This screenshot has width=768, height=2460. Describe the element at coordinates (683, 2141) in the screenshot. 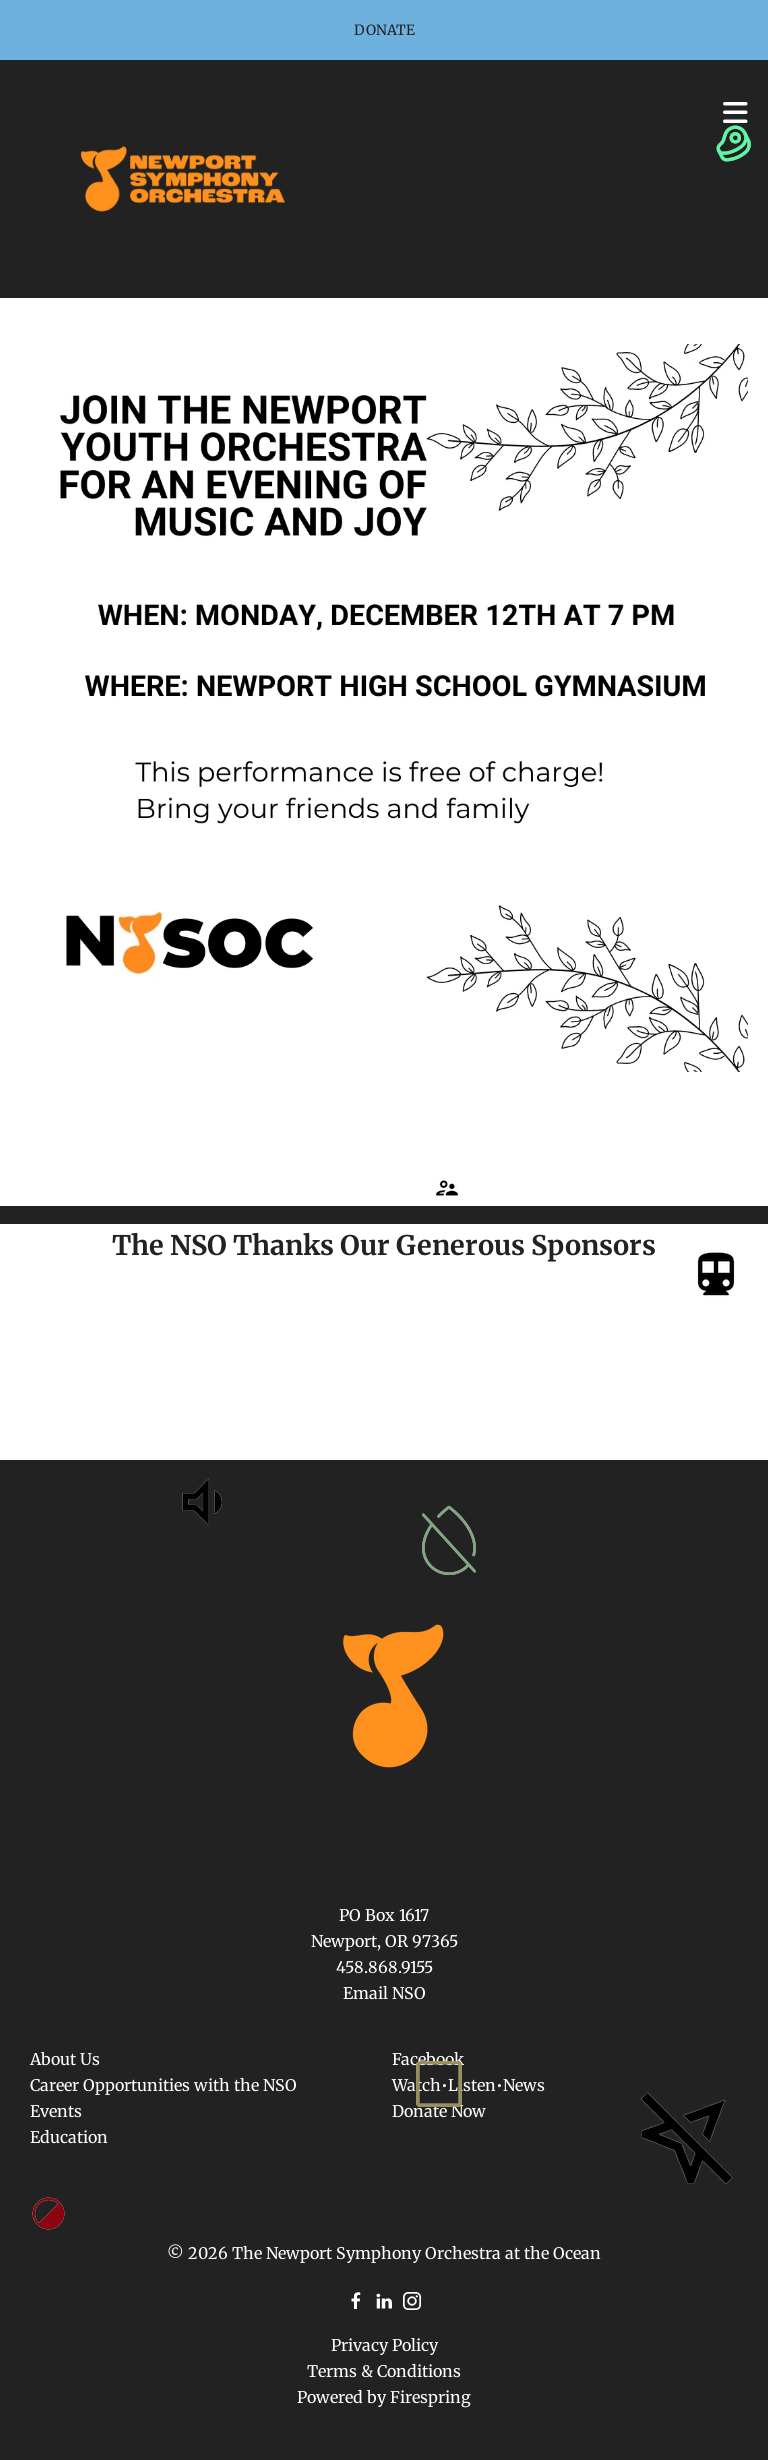

I see `location sharing is disabled` at that location.